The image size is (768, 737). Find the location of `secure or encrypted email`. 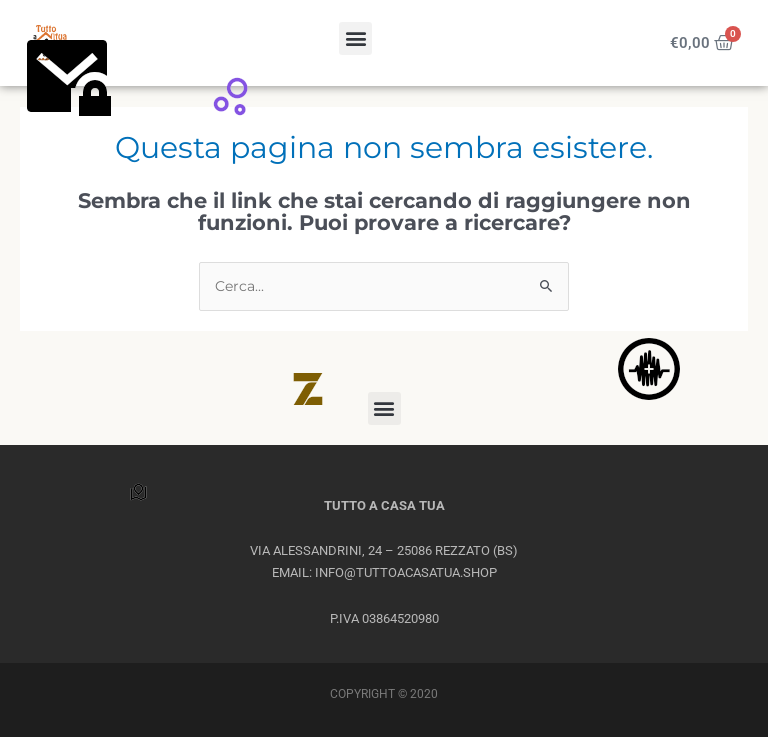

secure or encrypted email is located at coordinates (67, 76).